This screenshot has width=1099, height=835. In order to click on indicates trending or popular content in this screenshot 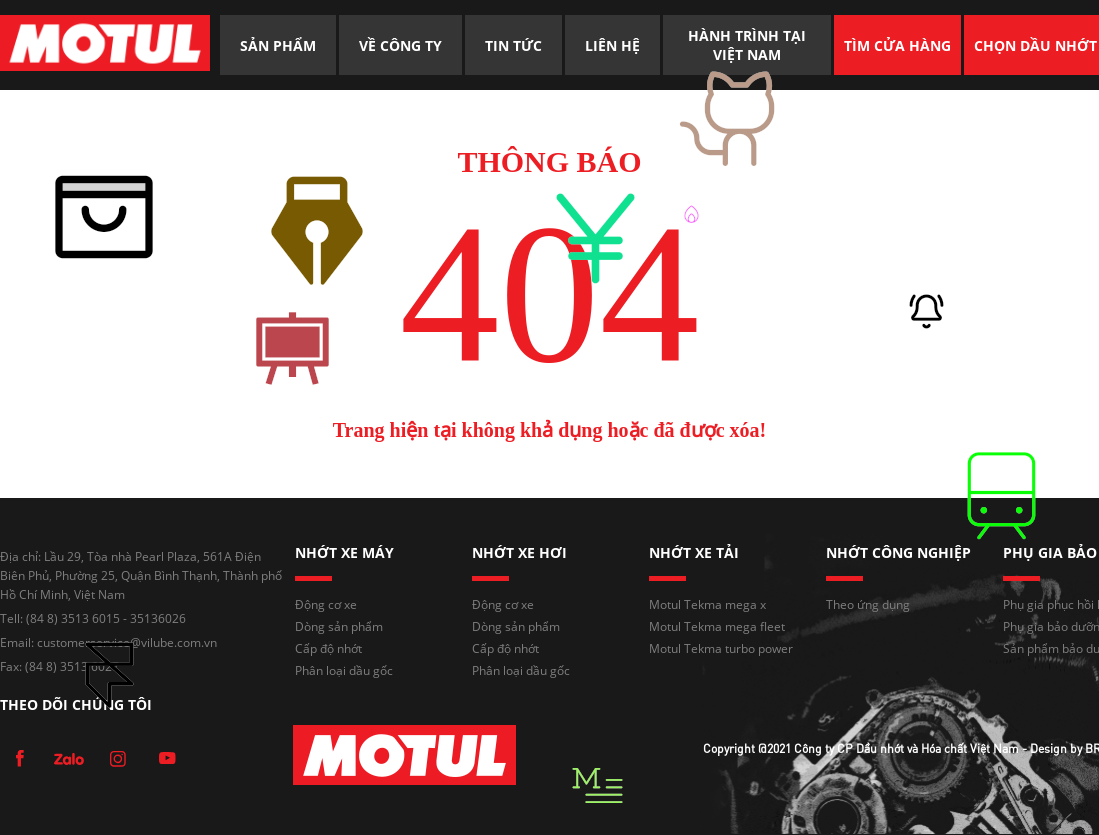, I will do `click(691, 214)`.